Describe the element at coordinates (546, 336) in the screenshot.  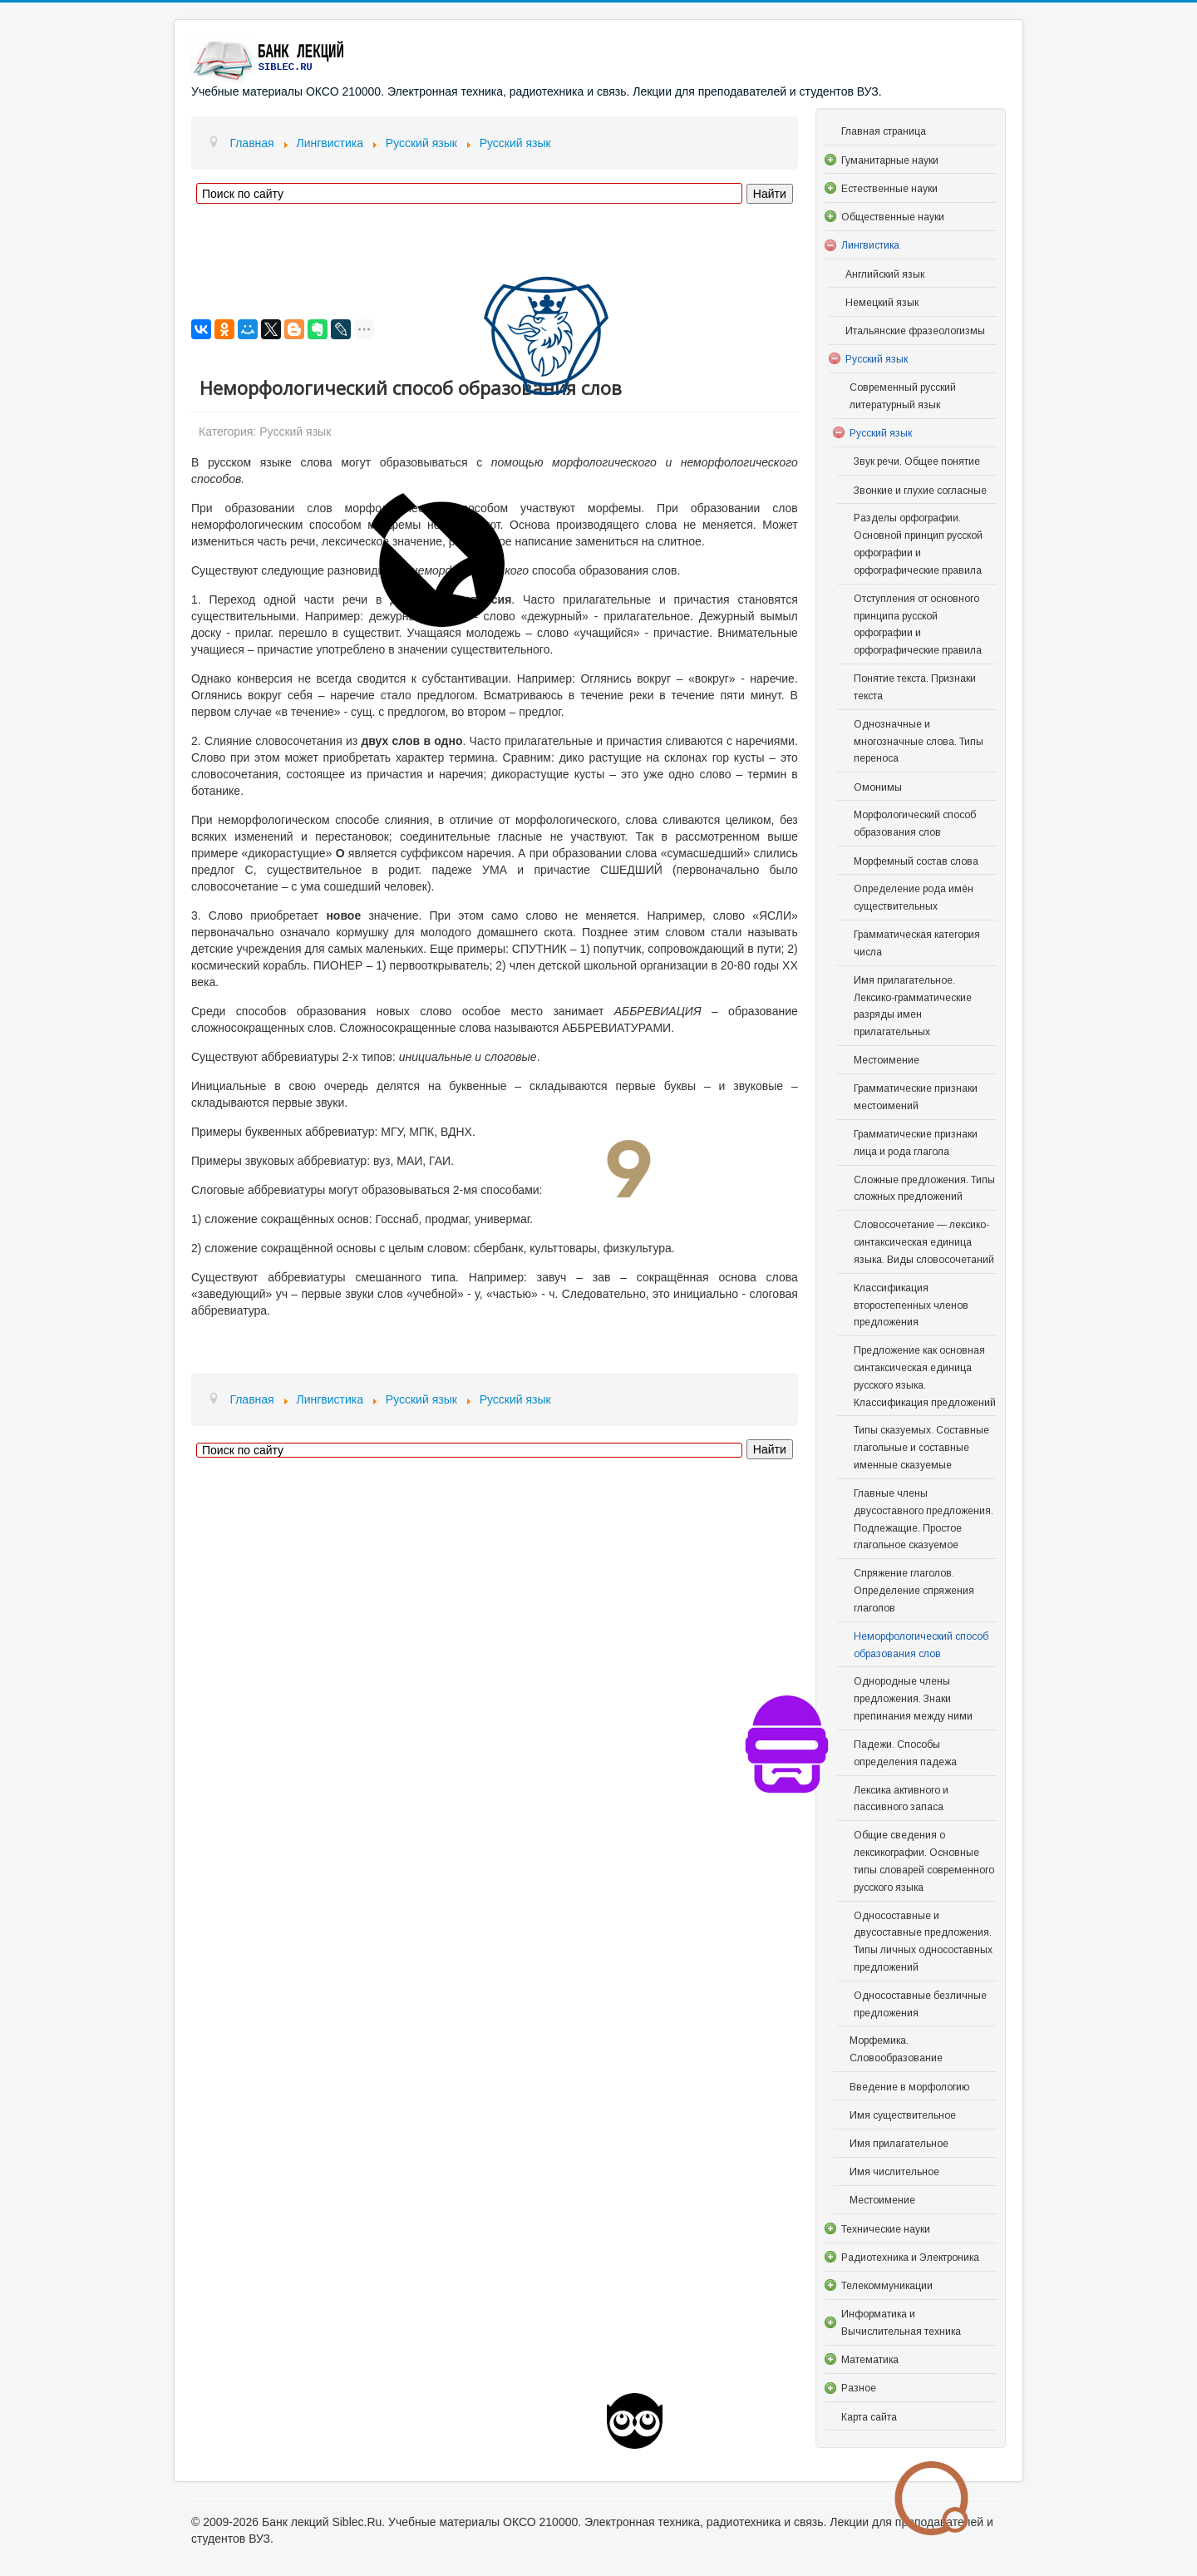
I see `scania brand logo` at that location.